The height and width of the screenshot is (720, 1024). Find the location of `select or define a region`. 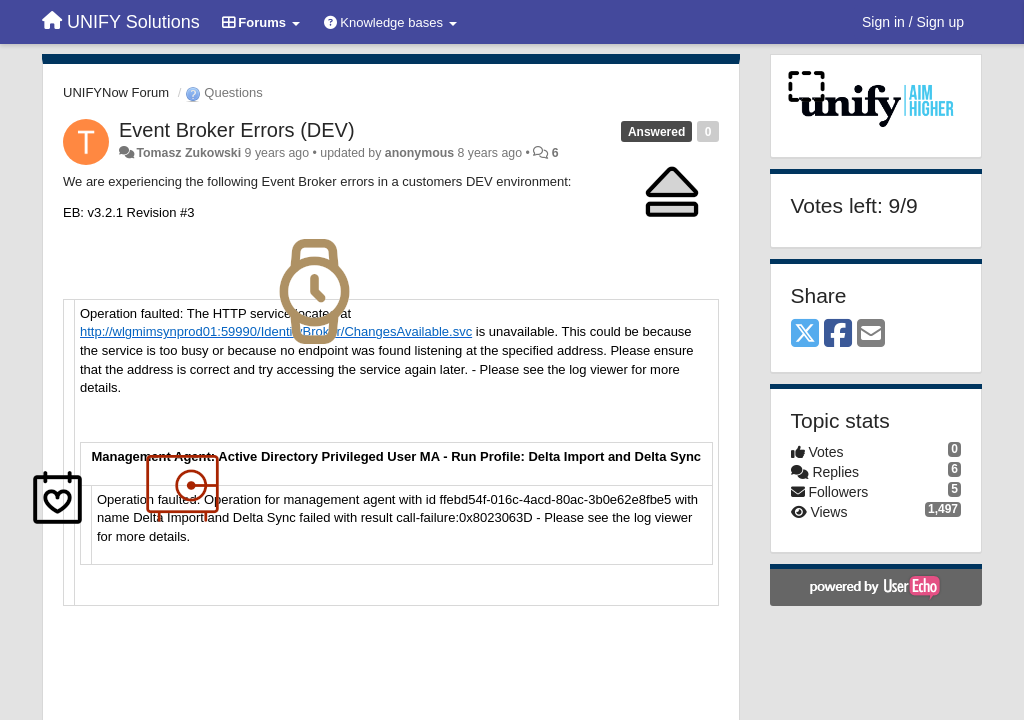

select or define a region is located at coordinates (806, 86).